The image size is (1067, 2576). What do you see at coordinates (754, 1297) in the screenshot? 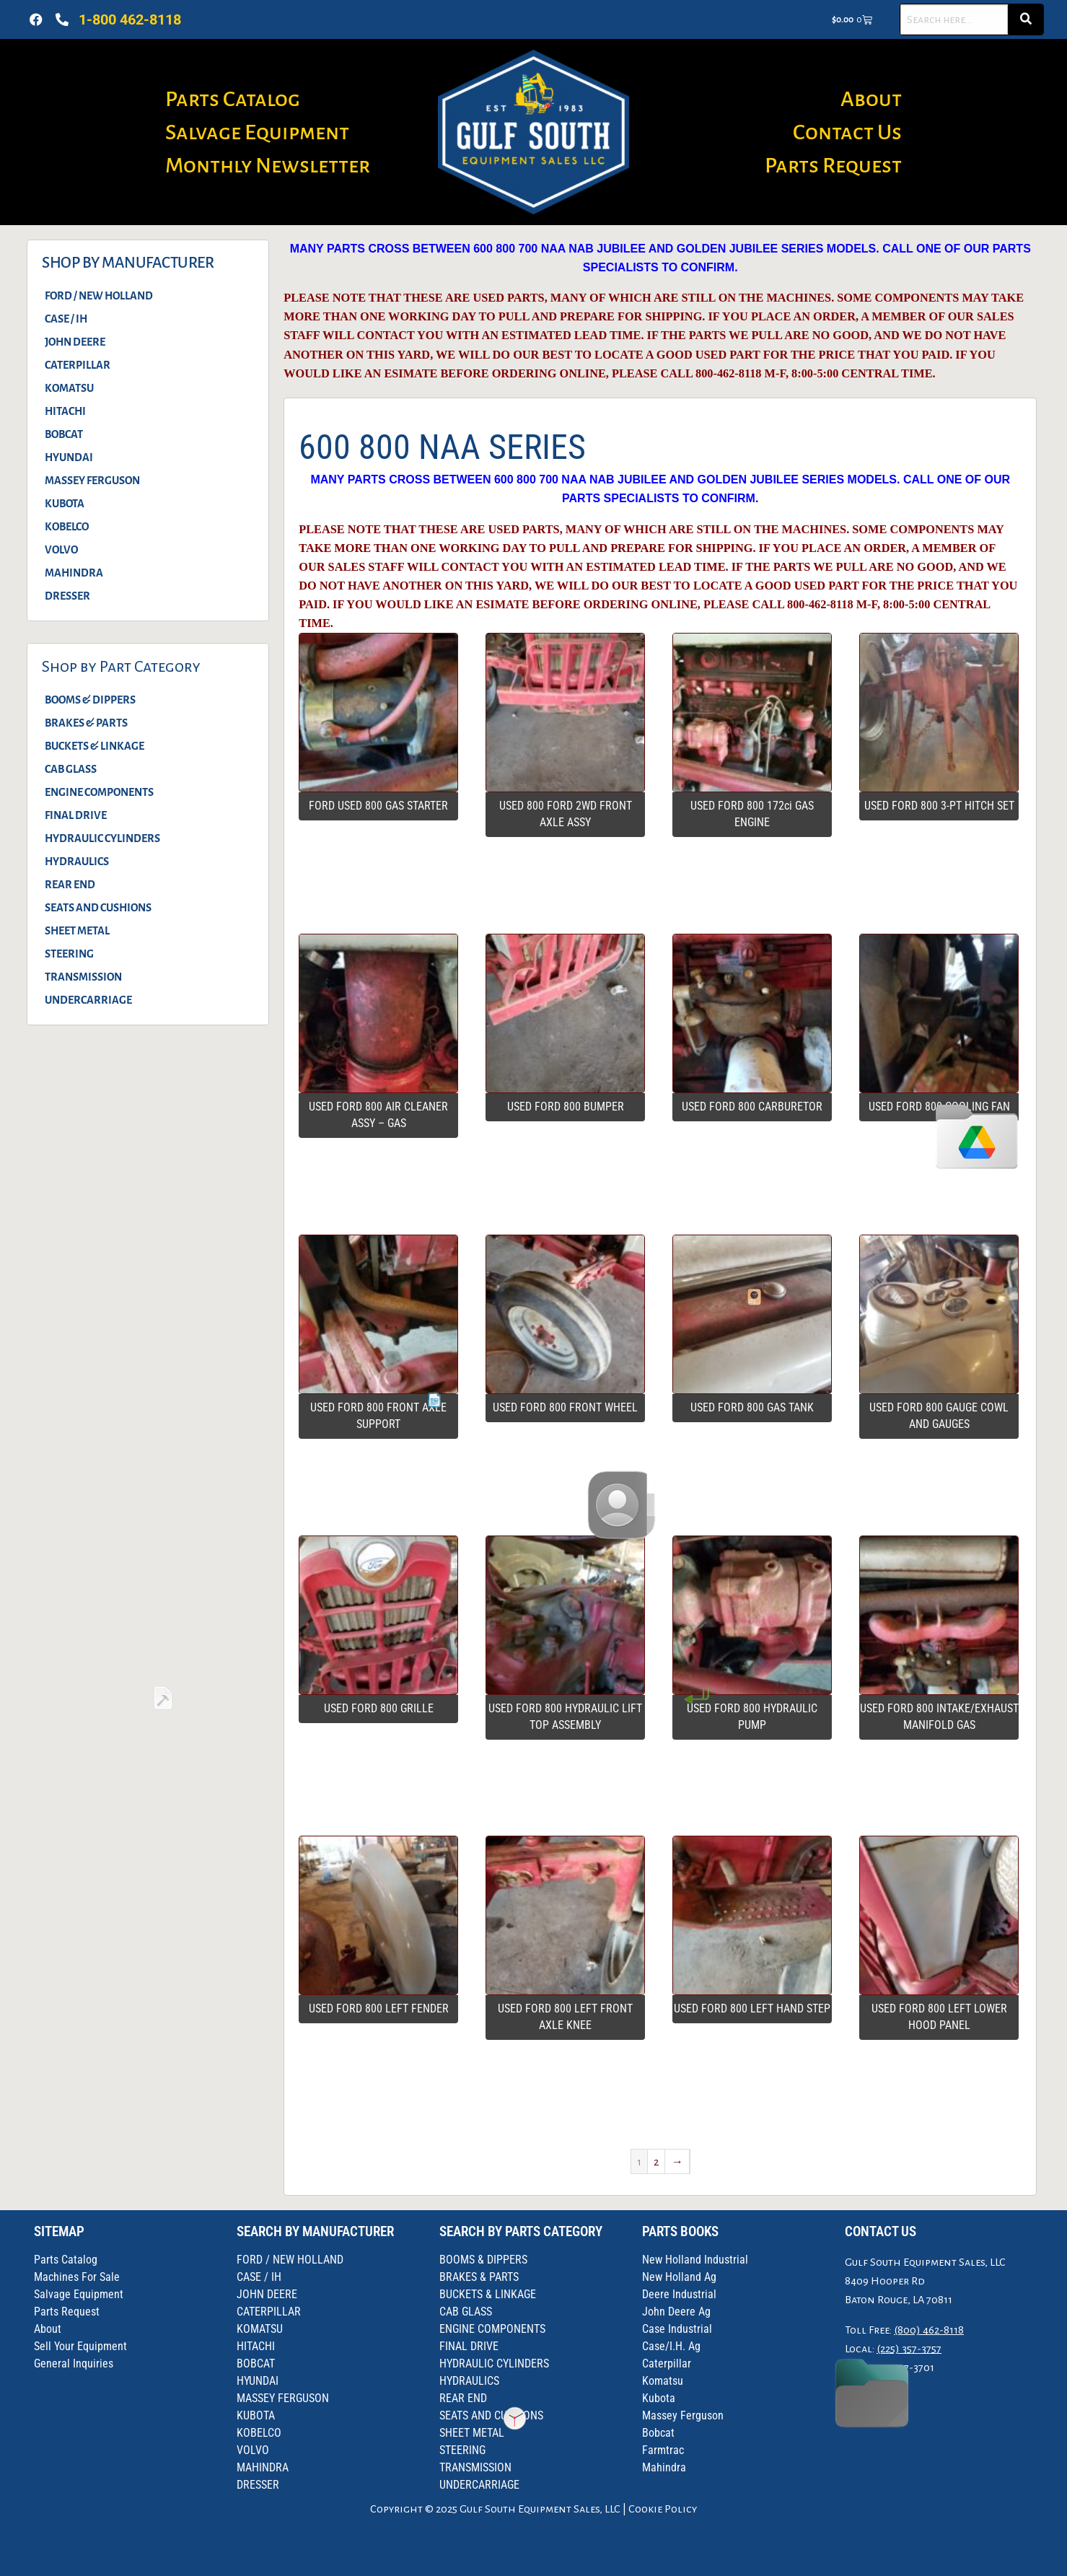
I see `package manager is processing or waiting` at bounding box center [754, 1297].